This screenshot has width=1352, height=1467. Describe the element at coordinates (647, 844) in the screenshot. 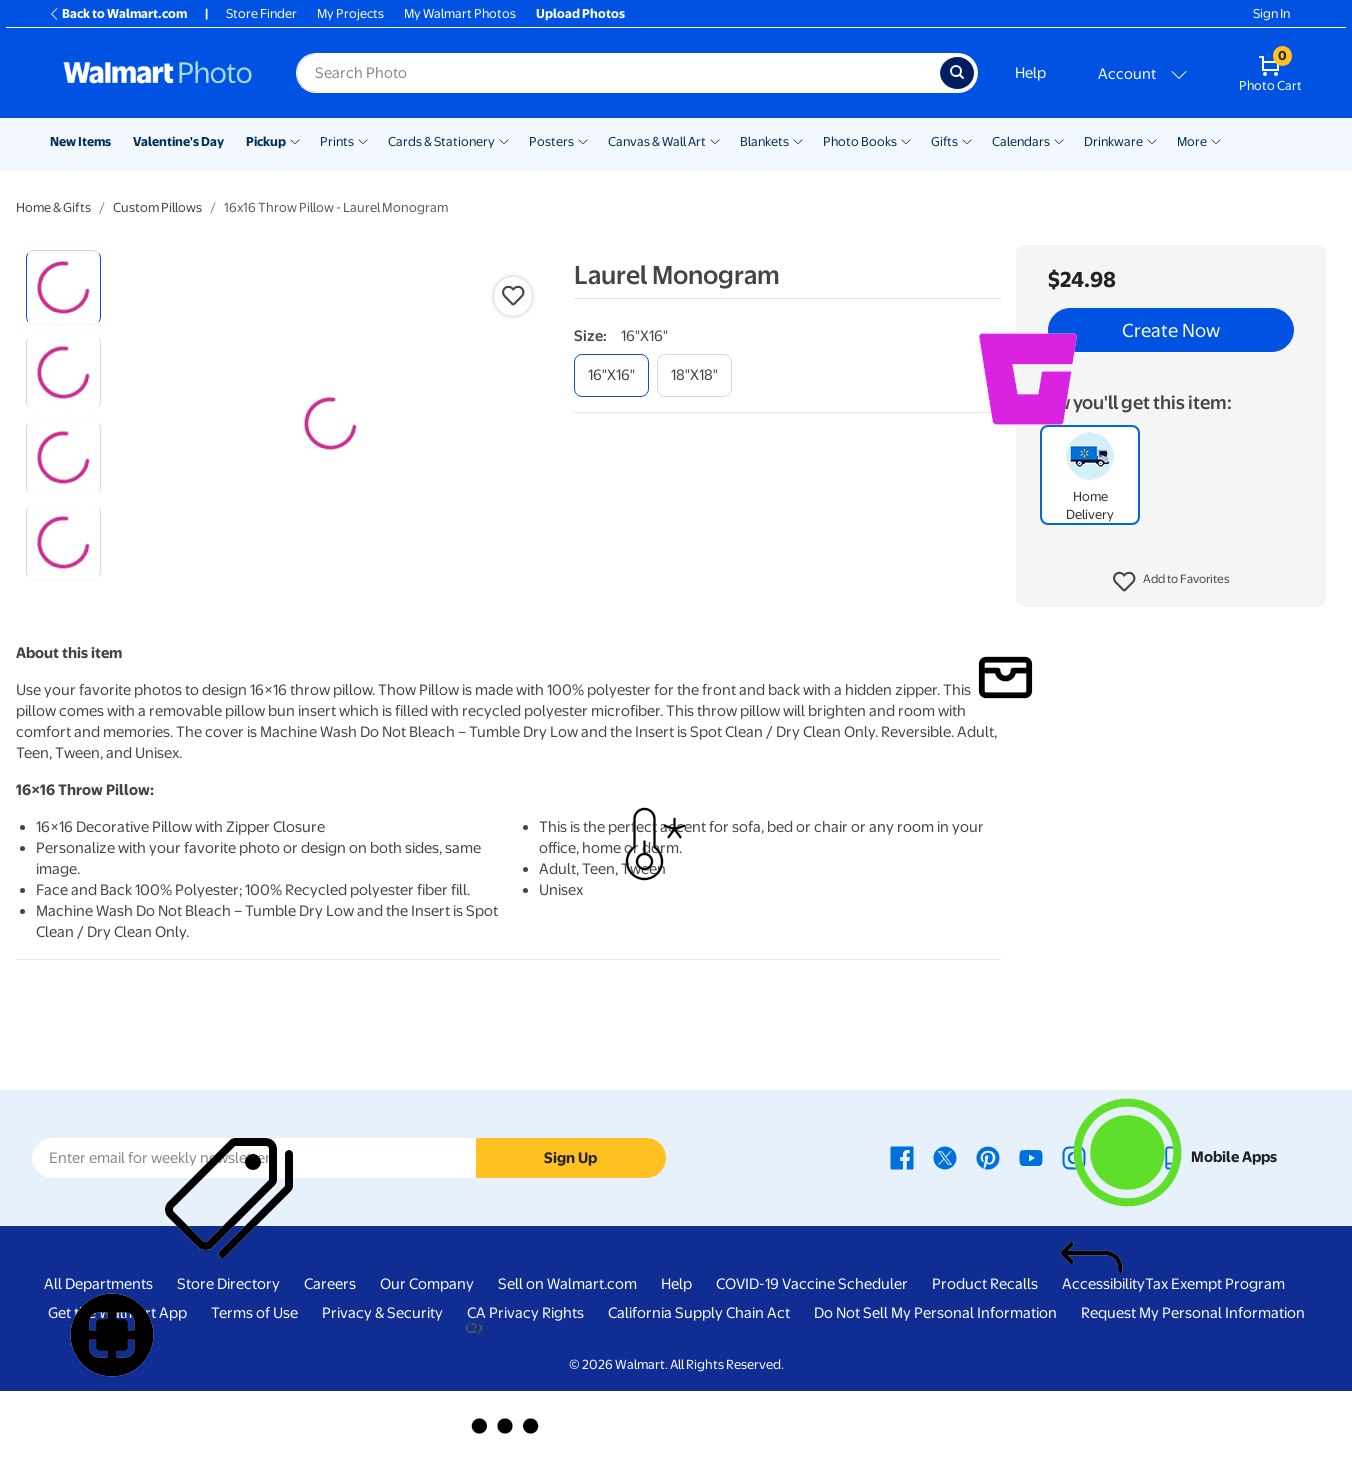

I see `indicates low temperature or cold conditions` at that location.